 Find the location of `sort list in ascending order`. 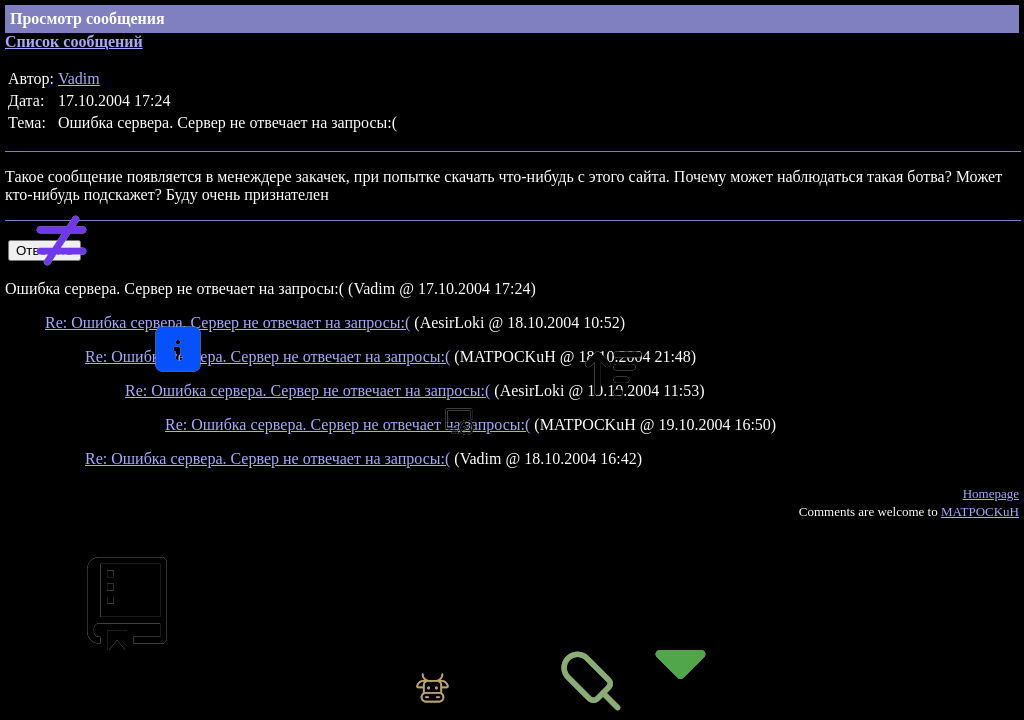

sort list in ascending order is located at coordinates (613, 373).